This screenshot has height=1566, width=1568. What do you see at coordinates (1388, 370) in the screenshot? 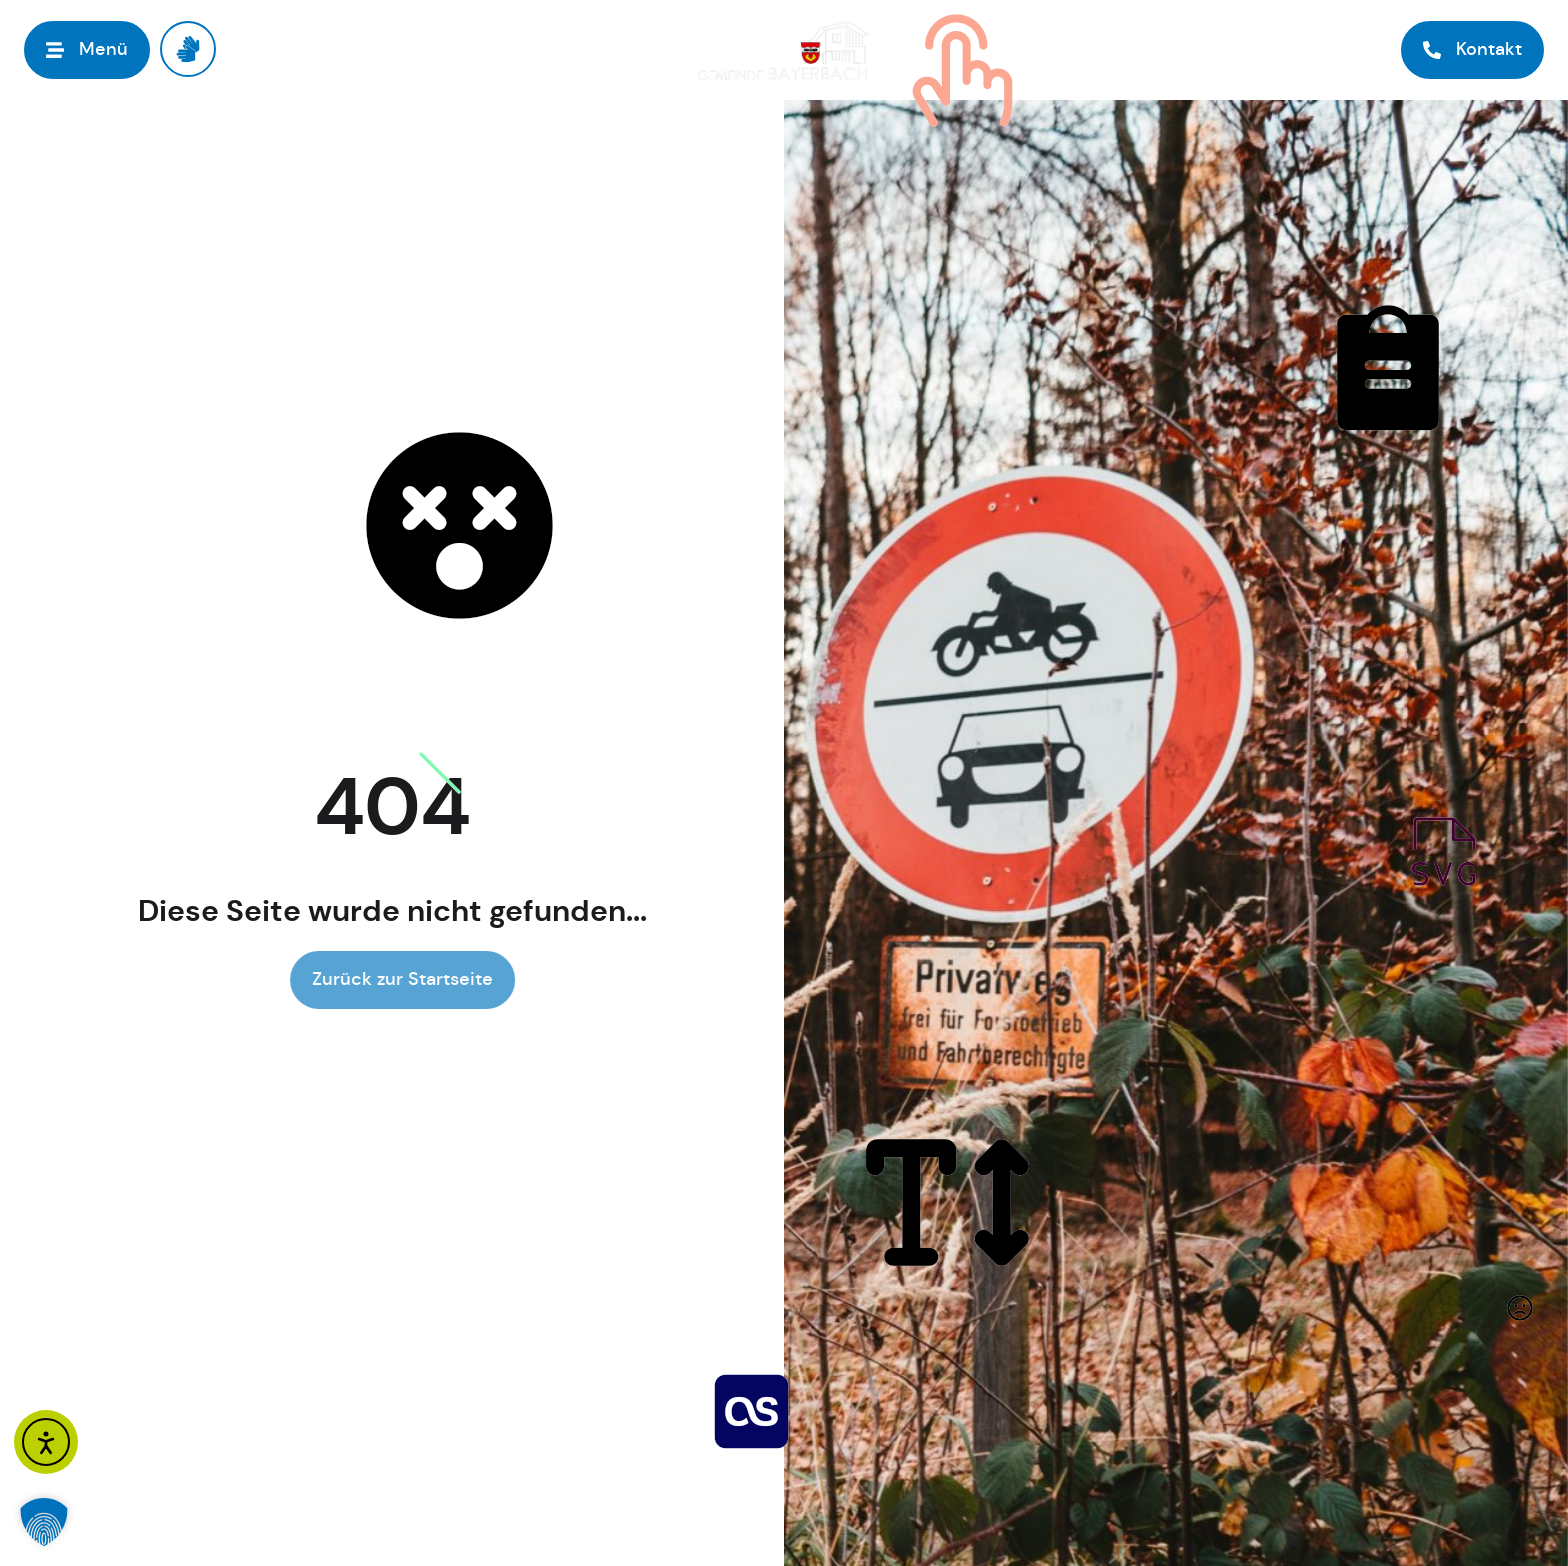
I see `view clipboard contents` at bounding box center [1388, 370].